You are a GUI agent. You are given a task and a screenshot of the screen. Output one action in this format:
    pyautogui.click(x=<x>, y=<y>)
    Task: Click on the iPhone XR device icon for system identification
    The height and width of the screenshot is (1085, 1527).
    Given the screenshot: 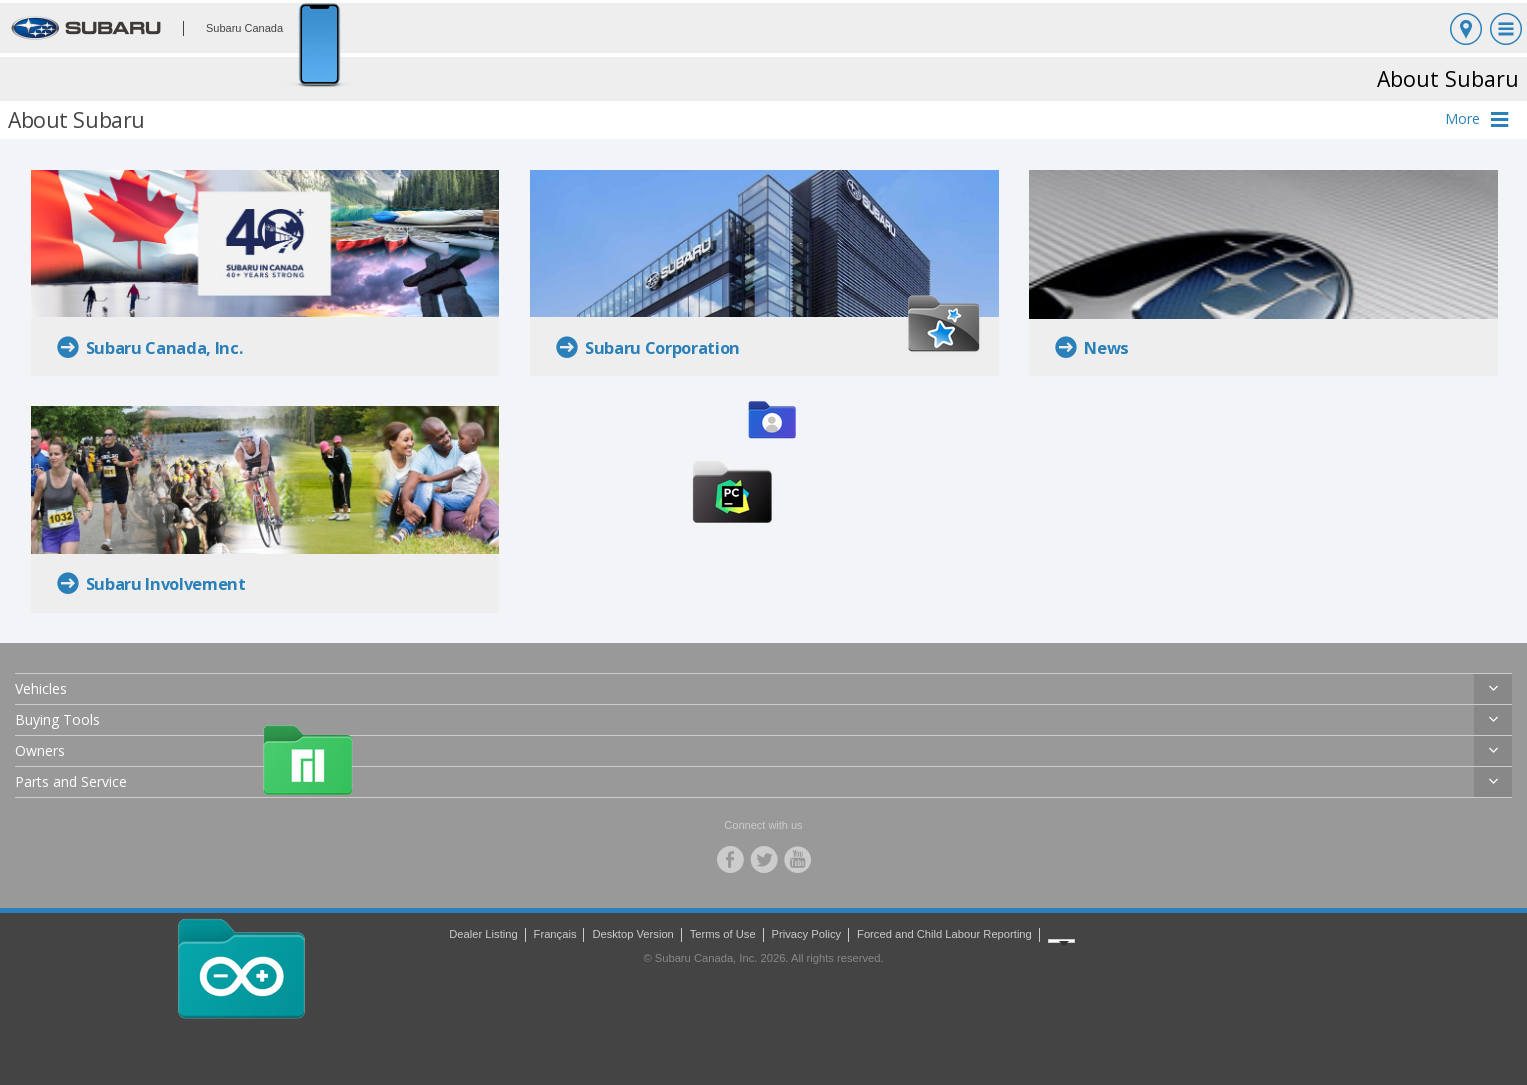 What is the action you would take?
    pyautogui.click(x=319, y=45)
    